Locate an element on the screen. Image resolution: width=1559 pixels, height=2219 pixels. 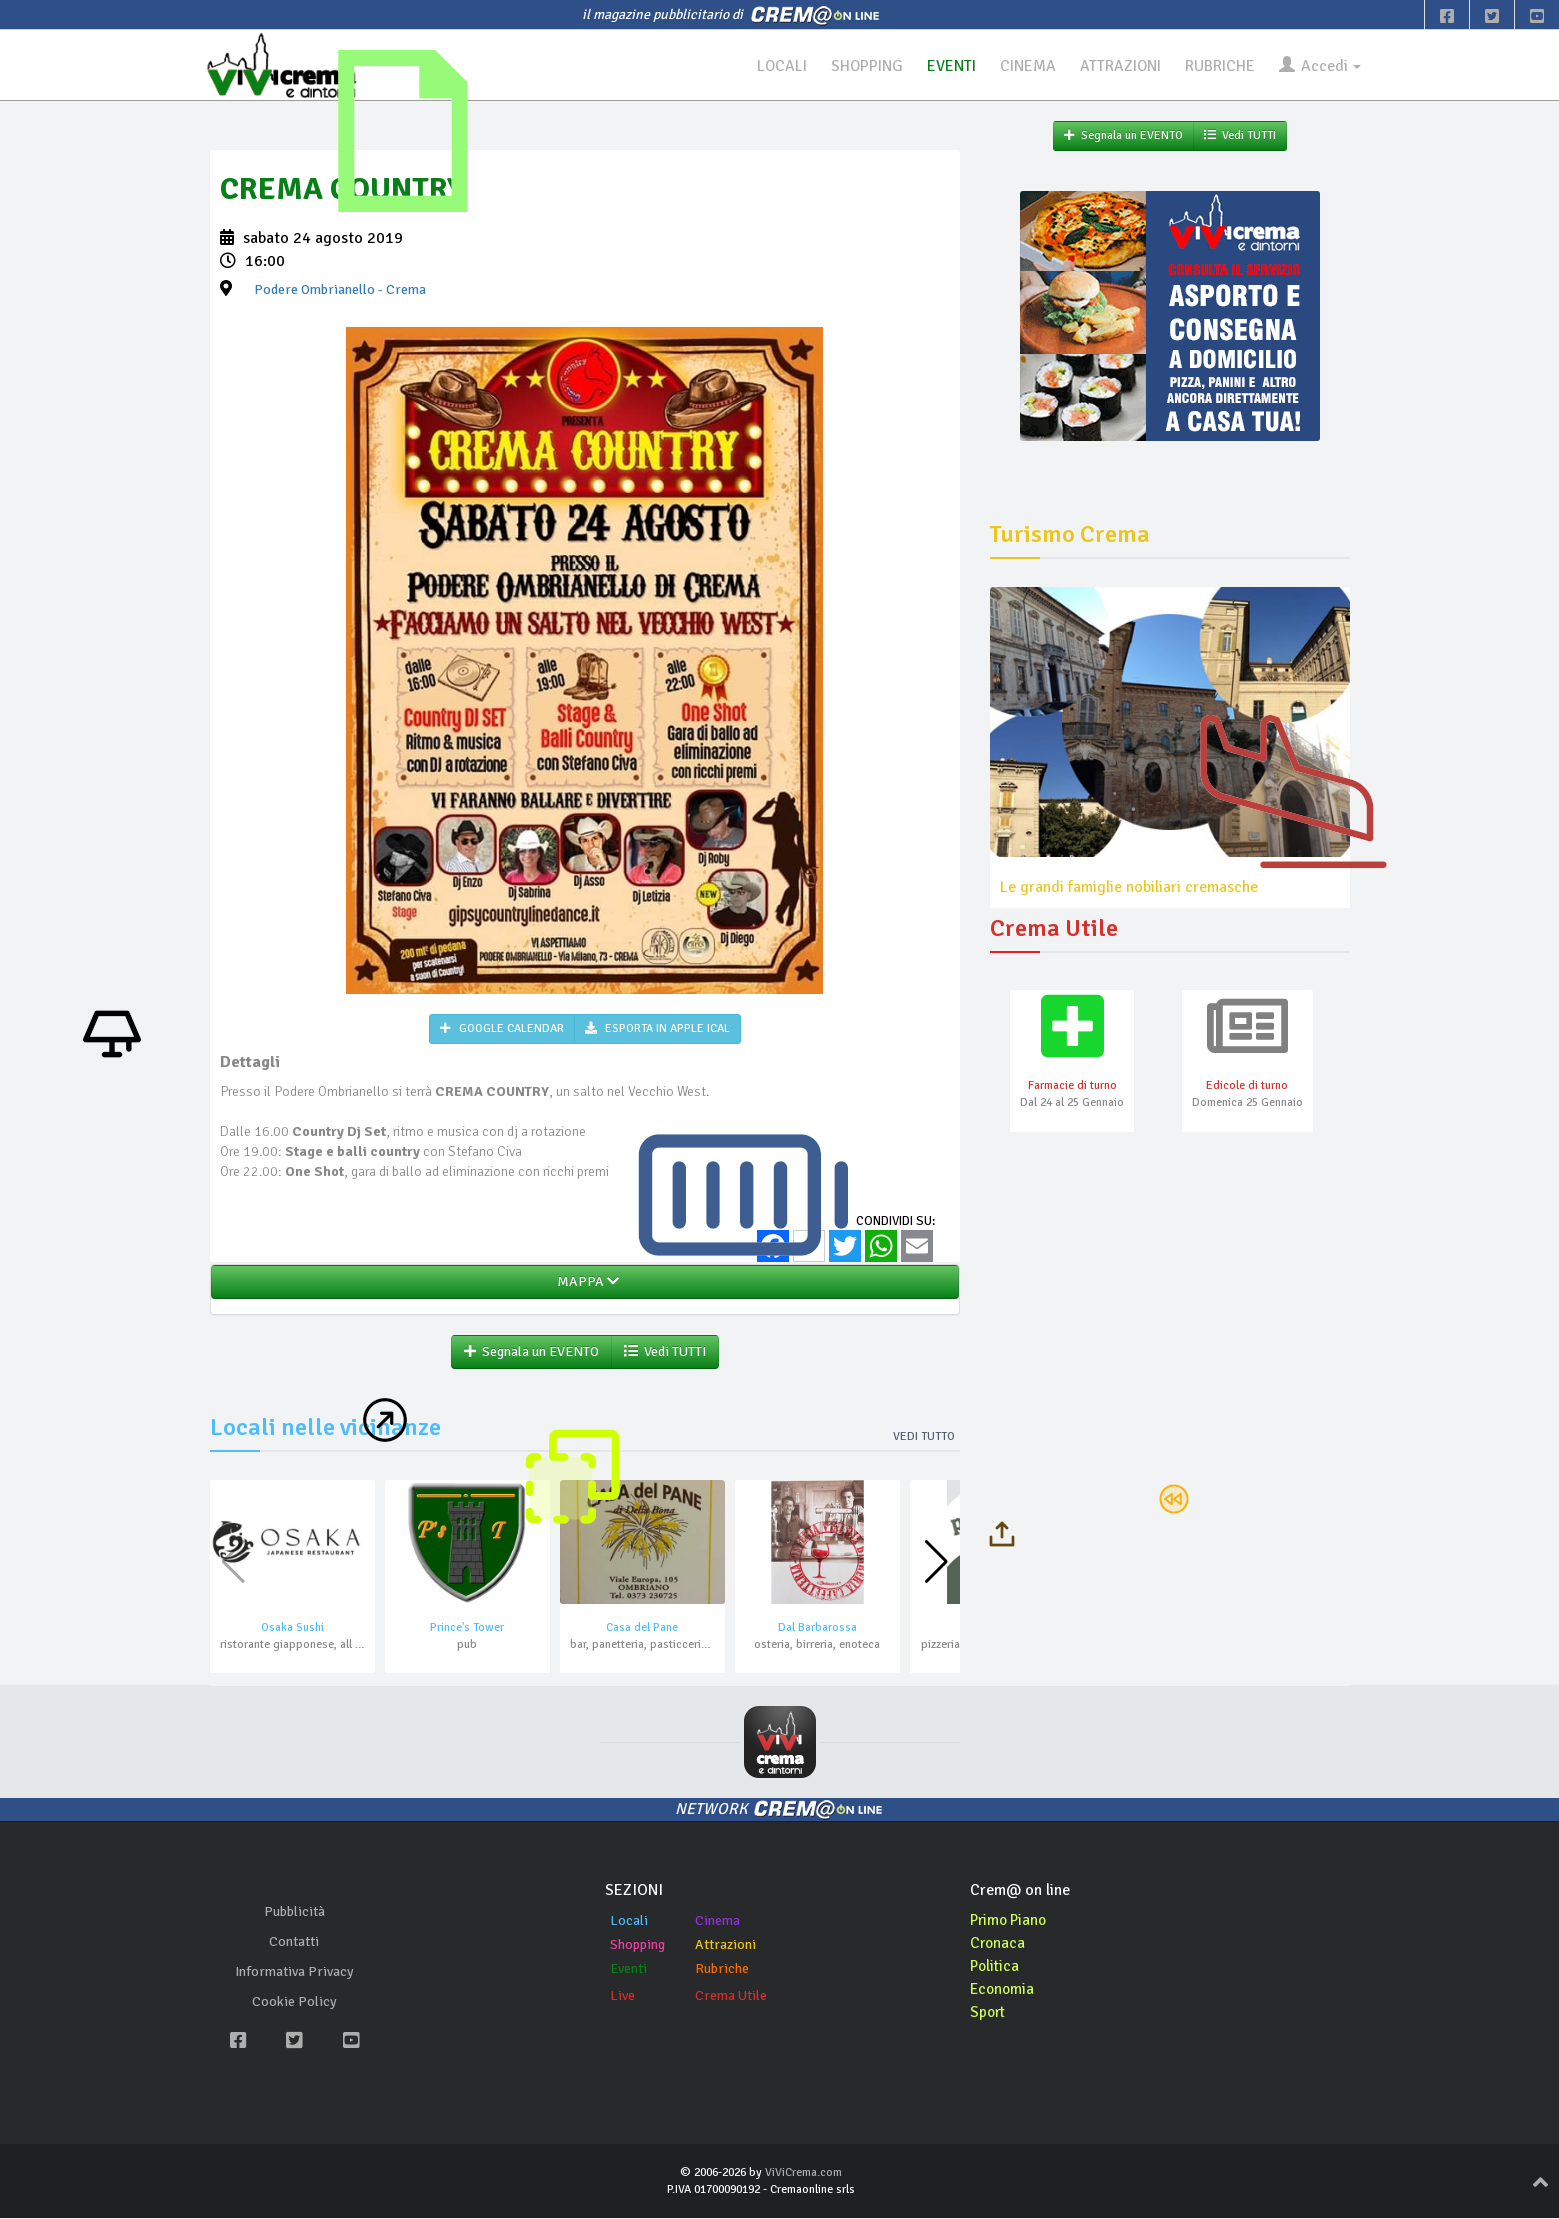
toggle desk lamp or lighting on/off is located at coordinates (112, 1034).